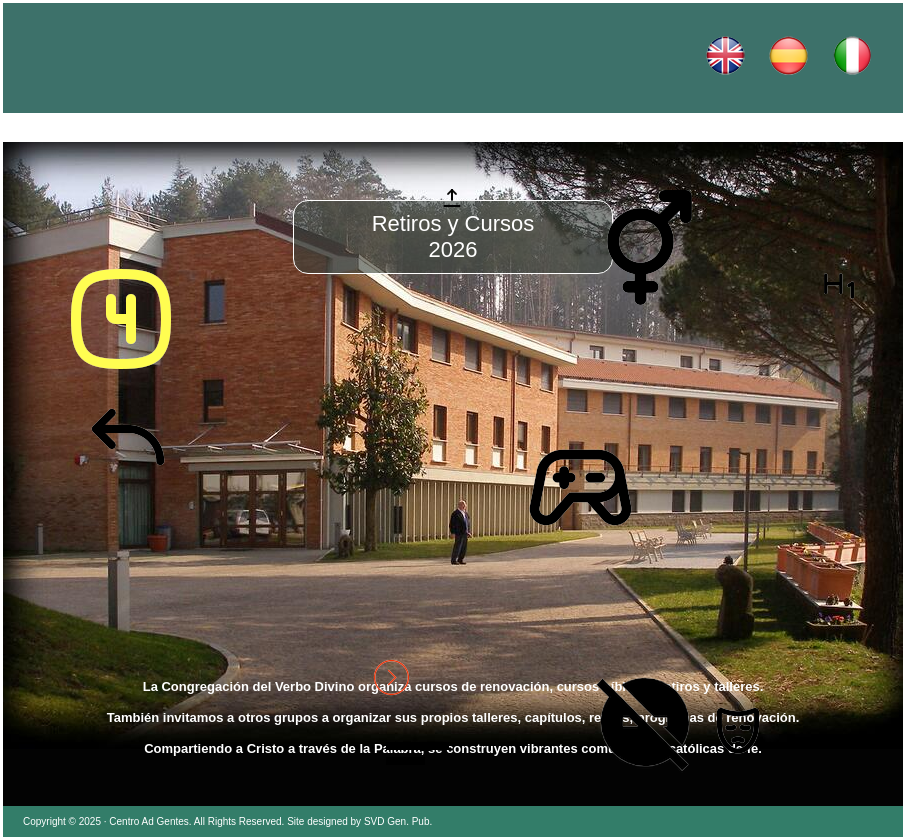  Describe the element at coordinates (452, 198) in the screenshot. I see `upload a file or document` at that location.